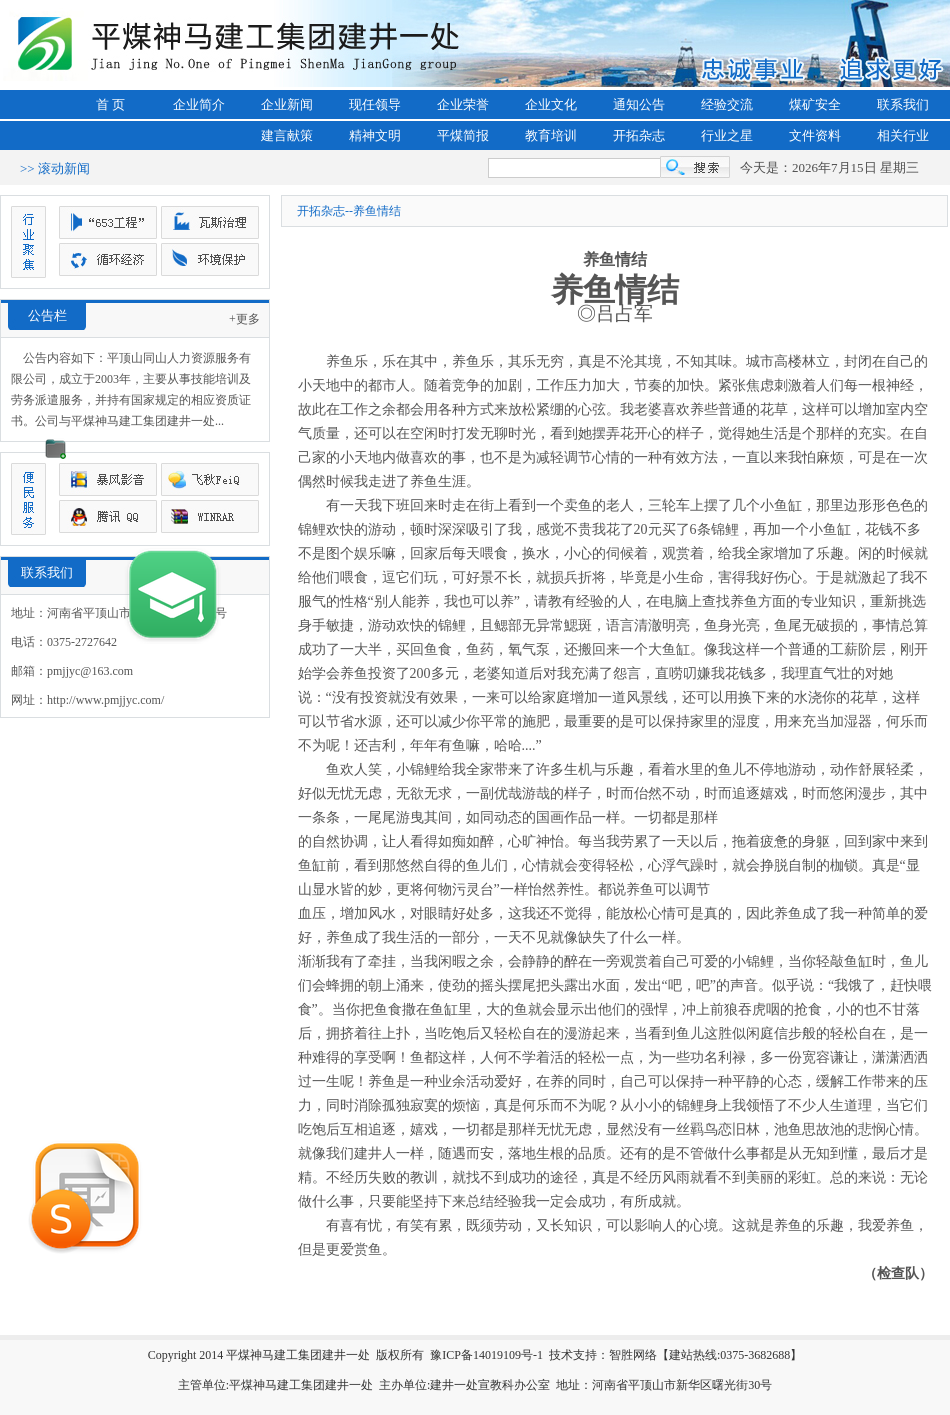 This screenshot has height=1415, width=950. I want to click on create a new folder, so click(55, 448).